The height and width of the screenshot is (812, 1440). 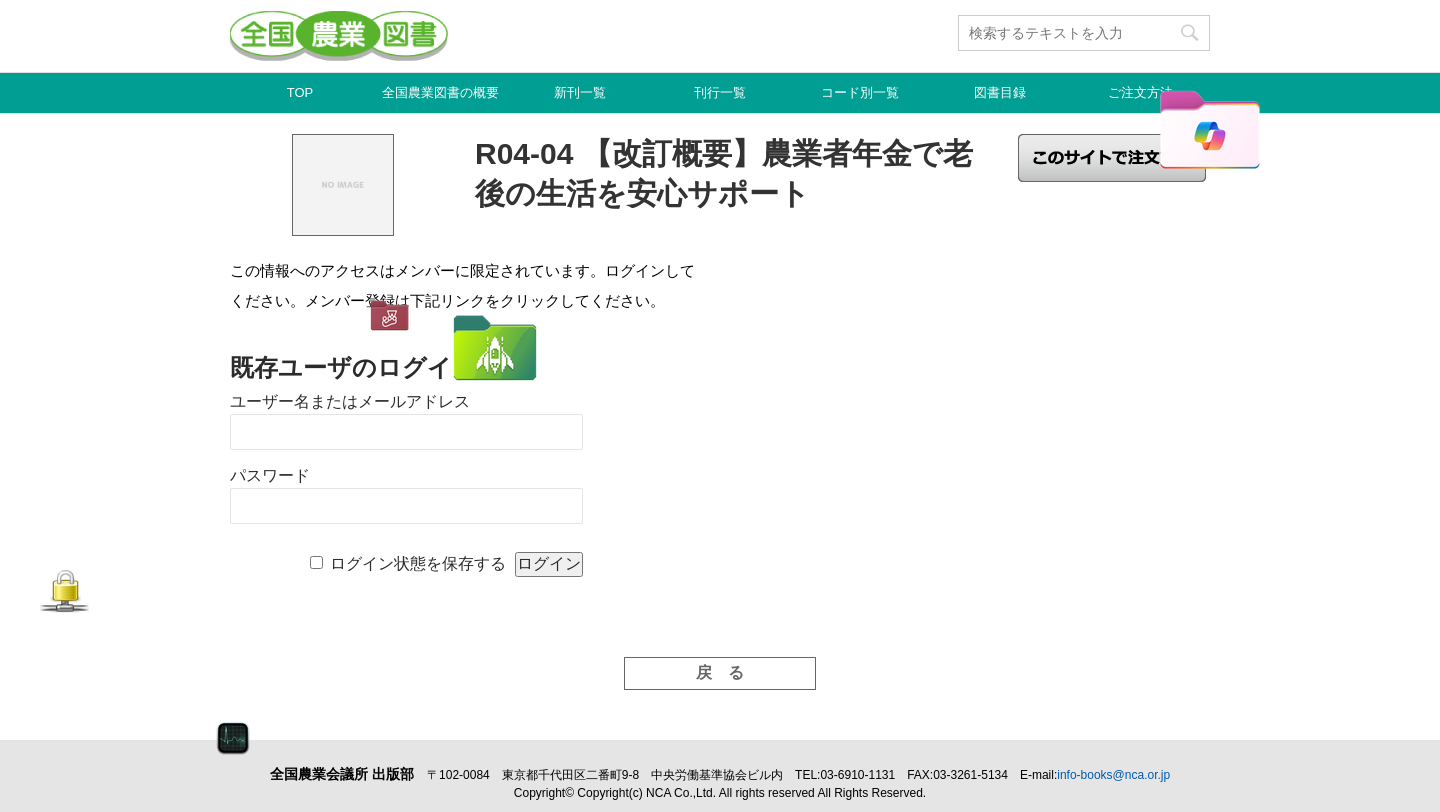 What do you see at coordinates (65, 591) in the screenshot?
I see `connect to a virtual private network` at bounding box center [65, 591].